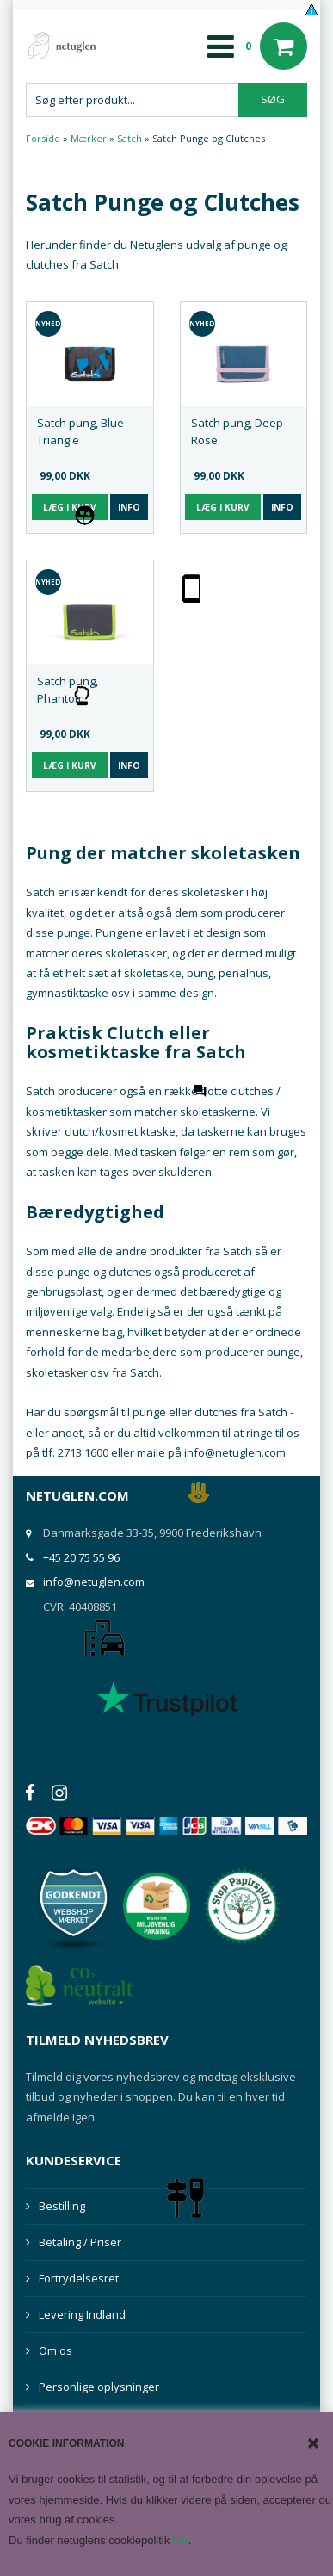 The width and height of the screenshot is (333, 2576). I want to click on access mobile device settings, so click(192, 589).